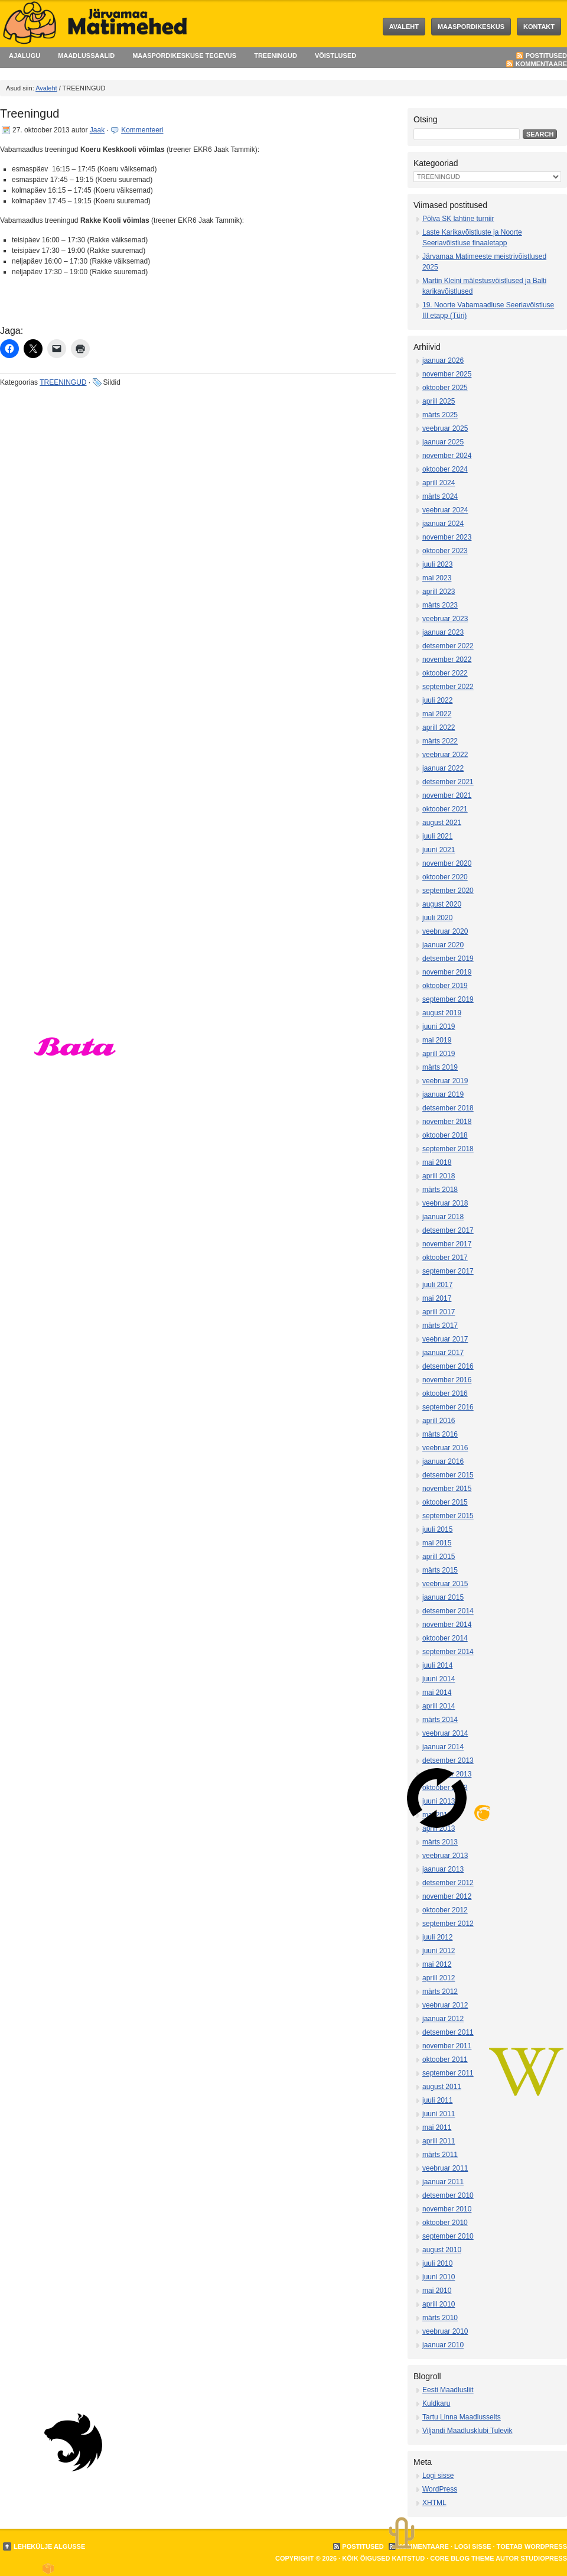 Image resolution: width=567 pixels, height=2576 pixels. Describe the element at coordinates (436, 1798) in the screenshot. I see `open MLflow machine learning platform` at that location.